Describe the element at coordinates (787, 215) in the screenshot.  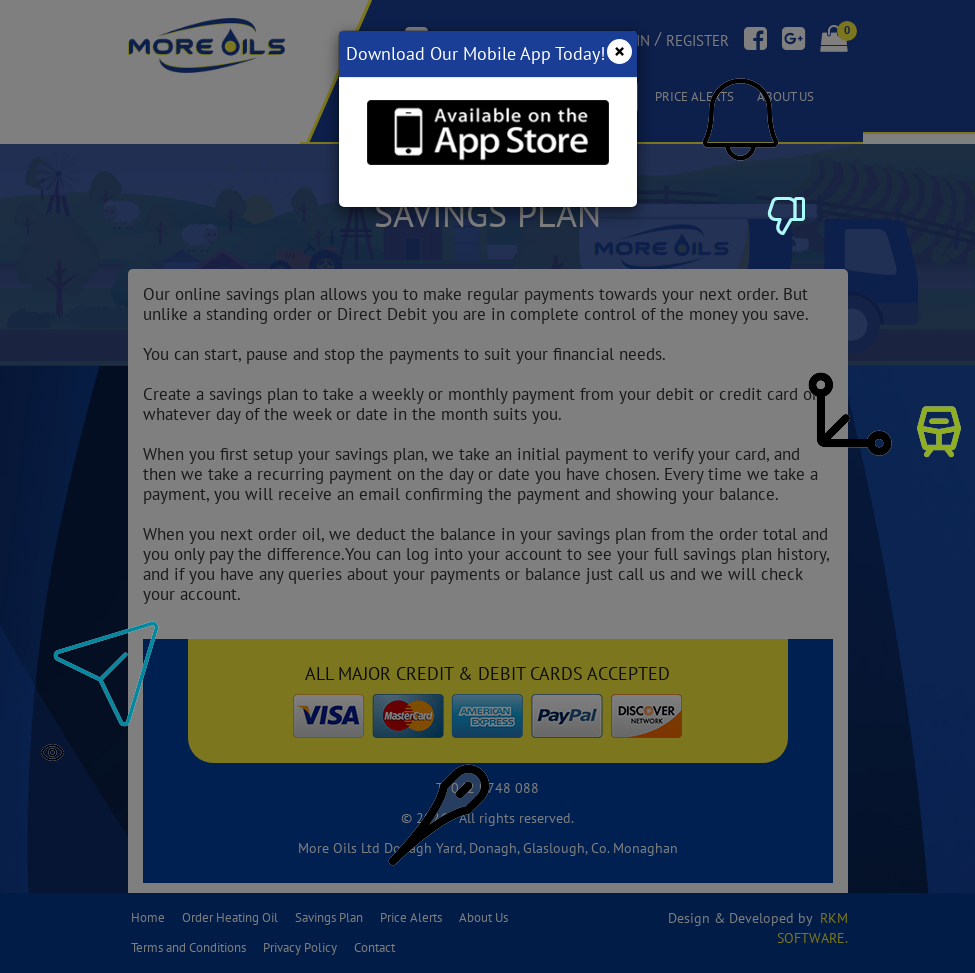
I see `dislike or downvote content` at that location.